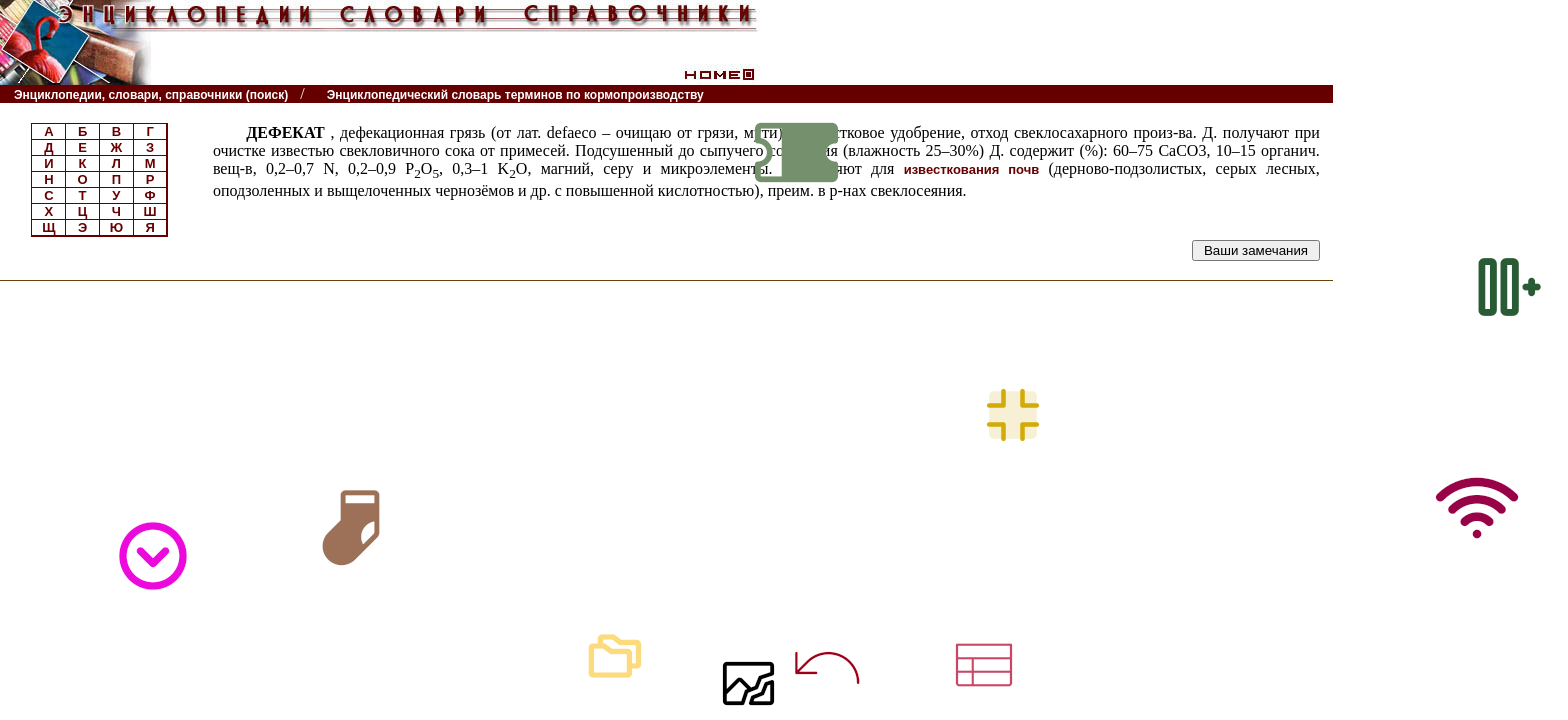 This screenshot has height=720, width=1568. I want to click on expand dropdown menu or section, so click(153, 556).